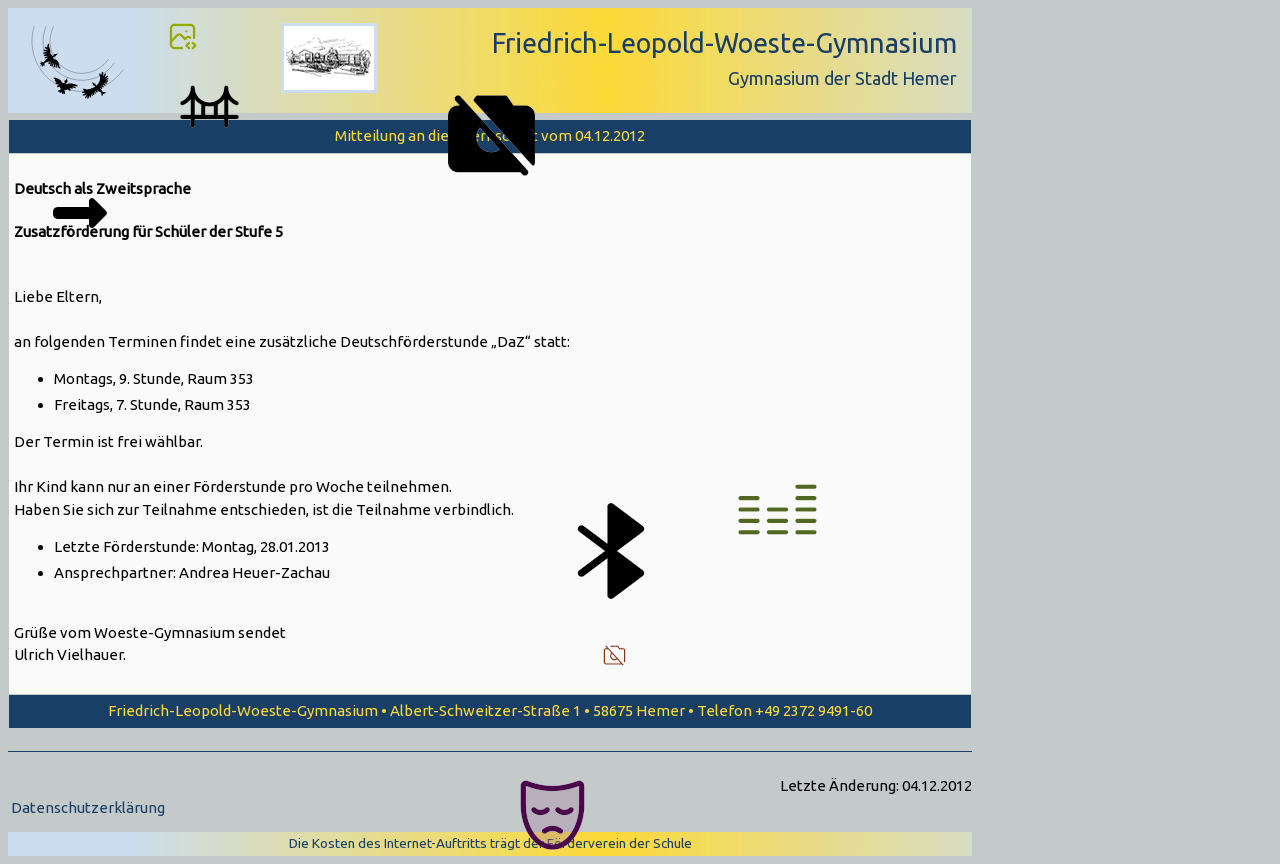  What do you see at coordinates (80, 213) in the screenshot?
I see `proceed to the next step` at bounding box center [80, 213].